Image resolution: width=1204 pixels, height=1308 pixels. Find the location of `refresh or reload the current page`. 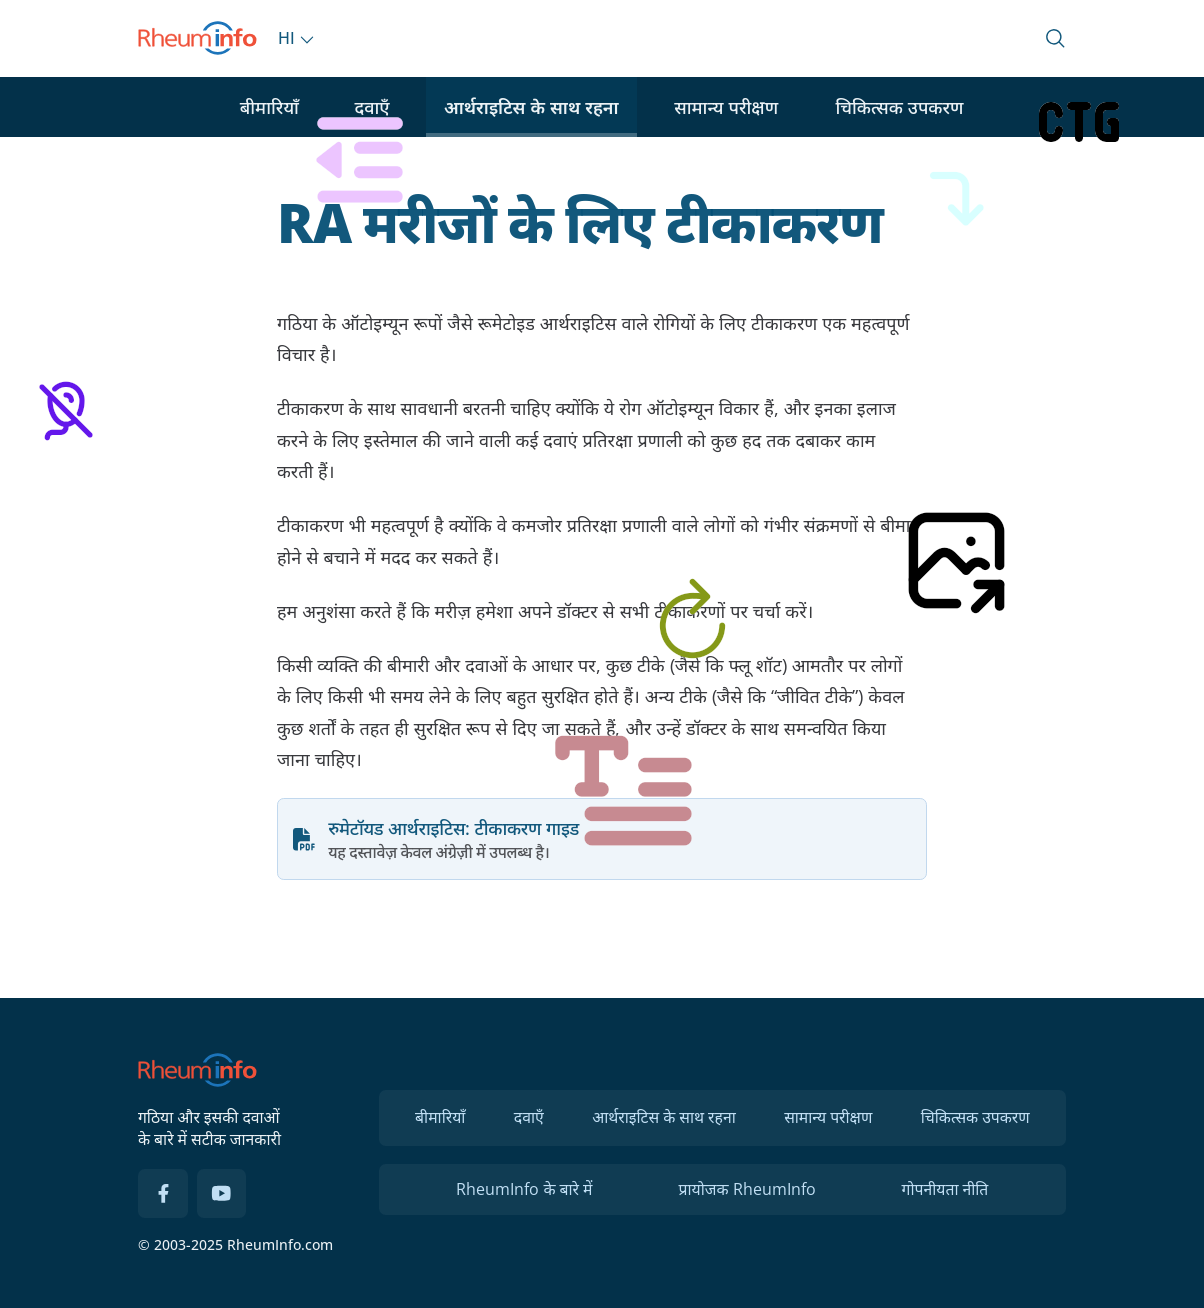

refresh or reload the current page is located at coordinates (692, 618).